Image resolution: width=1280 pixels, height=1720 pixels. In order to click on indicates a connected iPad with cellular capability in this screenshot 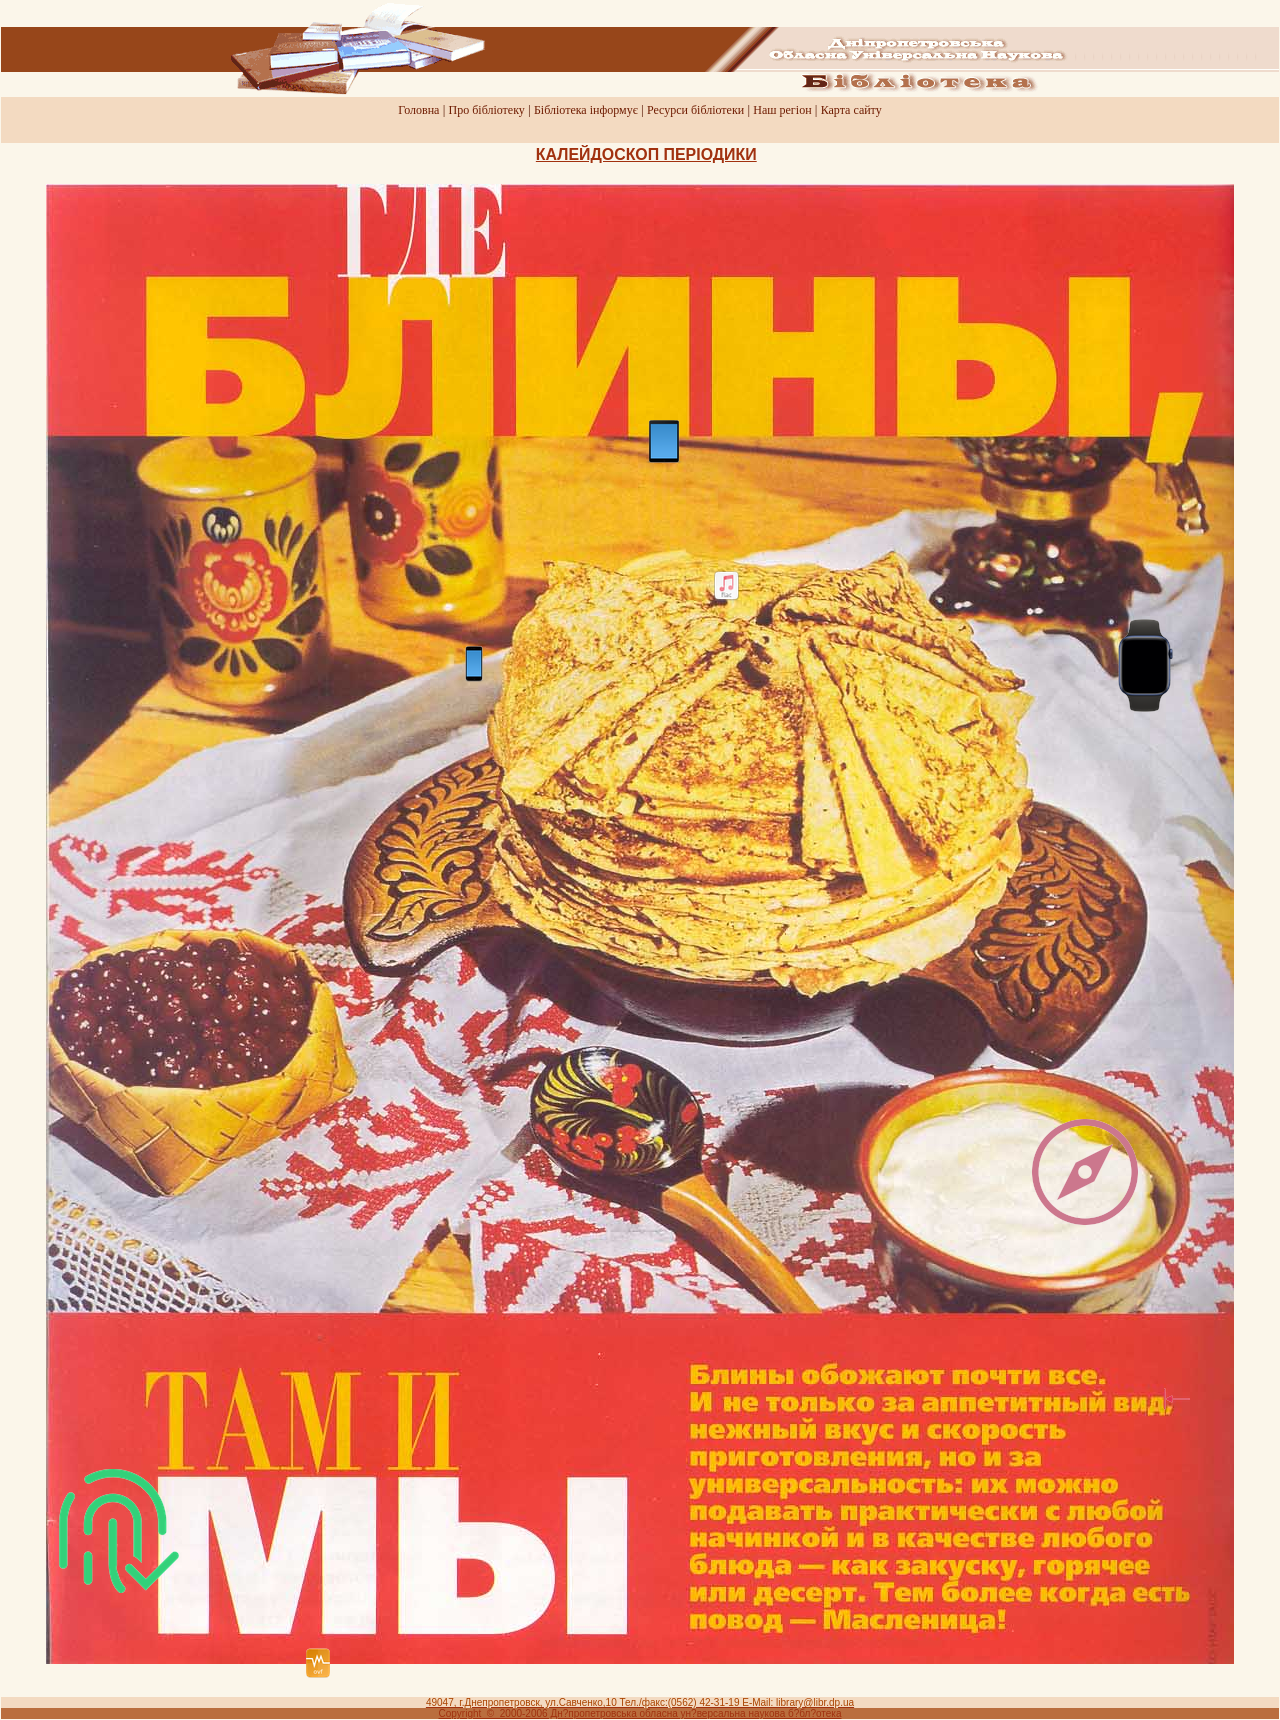, I will do `click(664, 441)`.